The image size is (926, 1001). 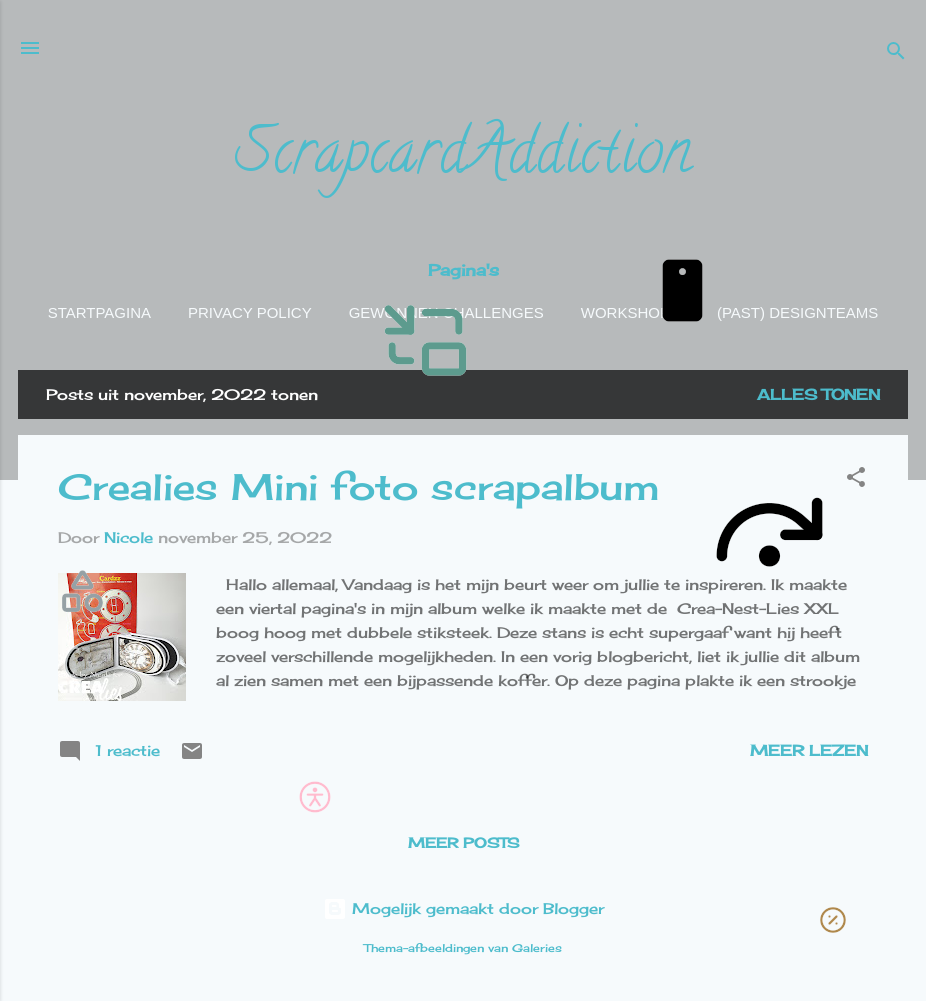 What do you see at coordinates (833, 920) in the screenshot?
I see `view available discounts or promotions` at bounding box center [833, 920].